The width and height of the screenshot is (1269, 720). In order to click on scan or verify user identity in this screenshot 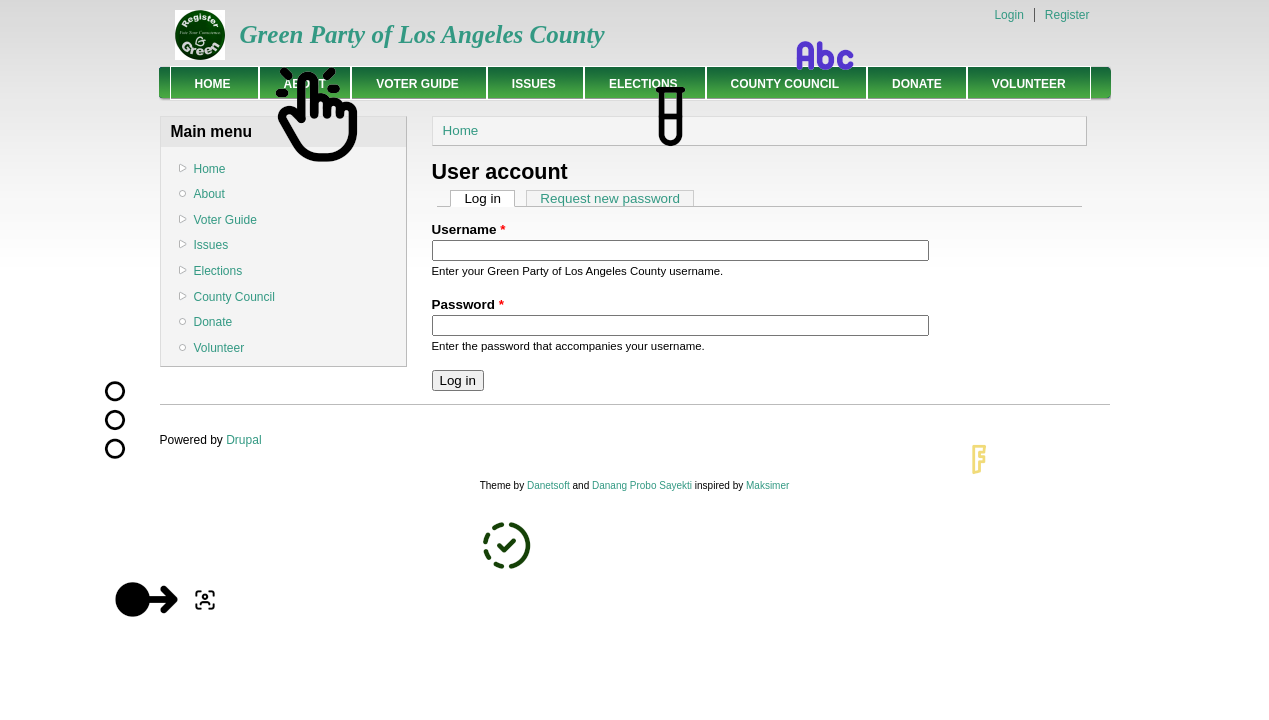, I will do `click(205, 600)`.